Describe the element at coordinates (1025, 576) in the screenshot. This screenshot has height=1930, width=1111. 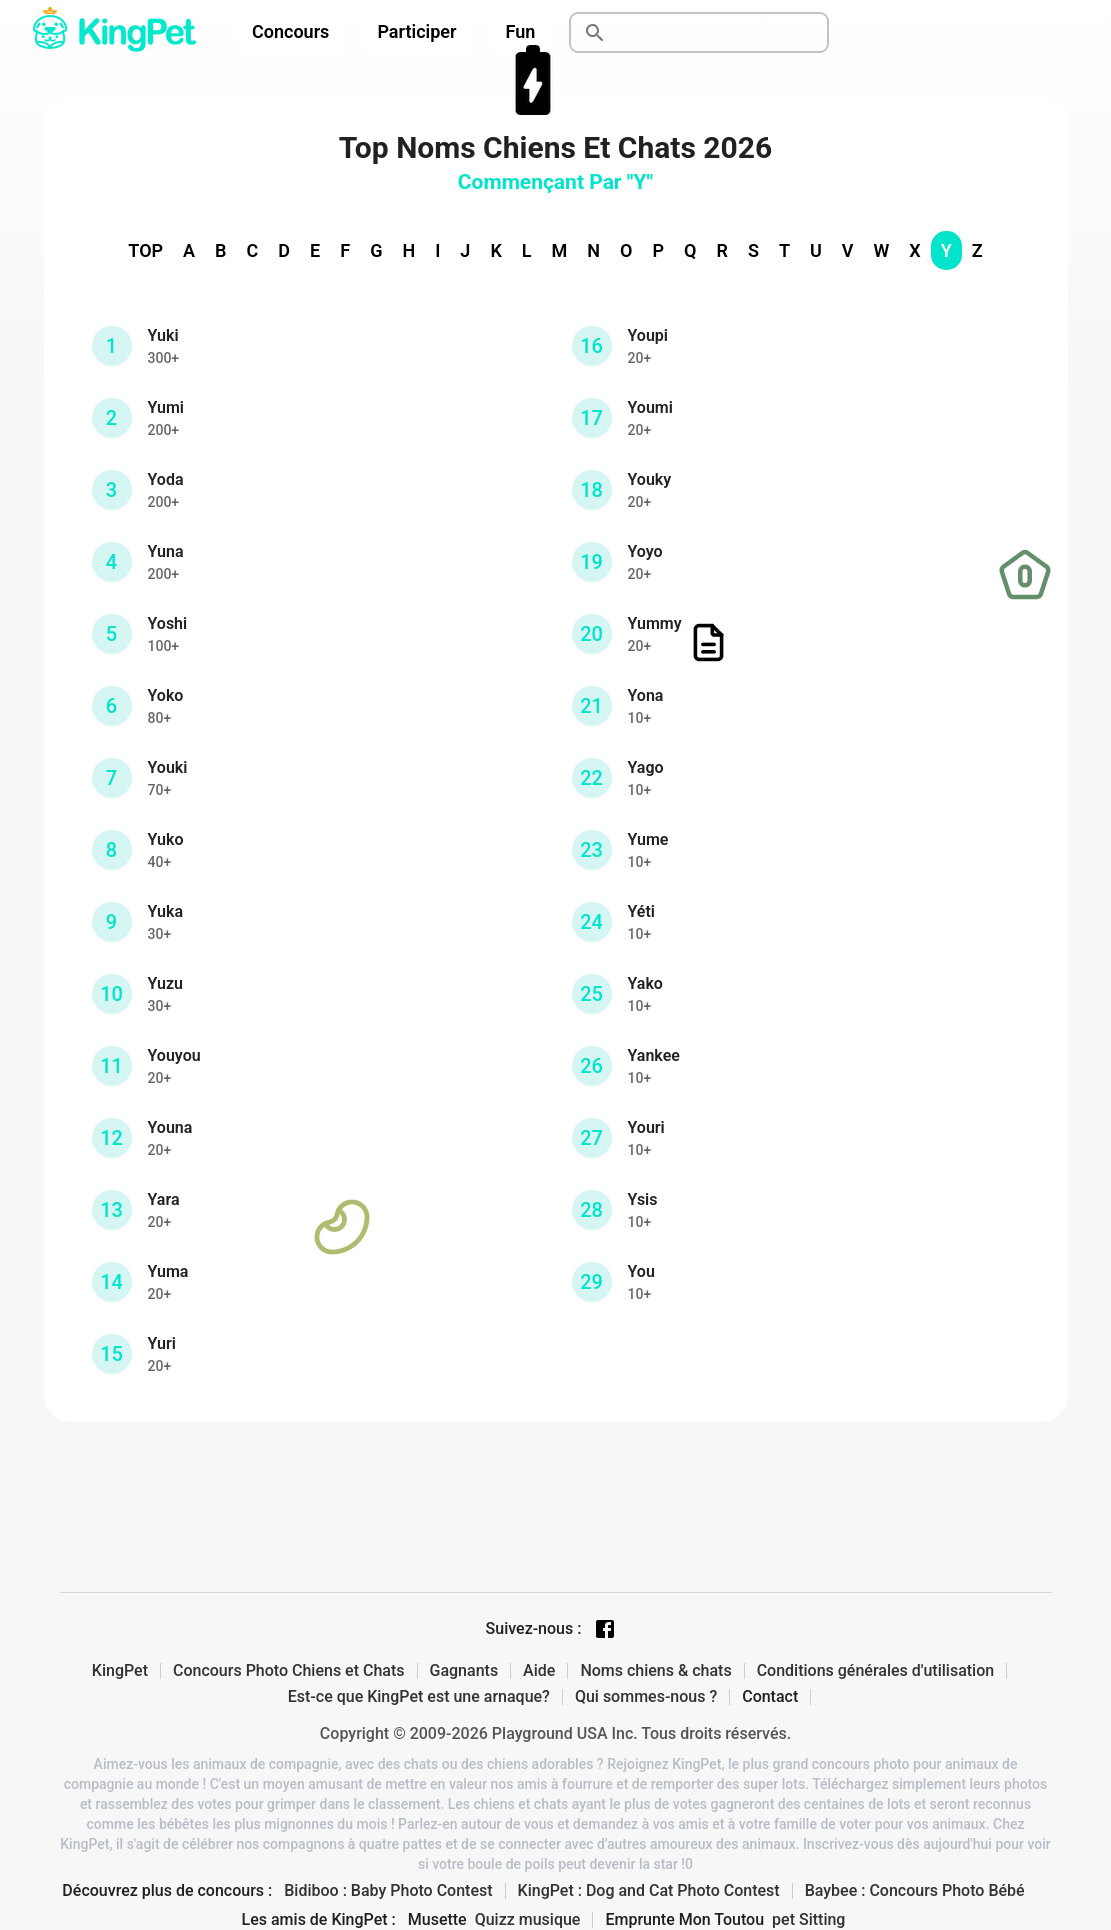
I see `indicates item zero or starting position in a sequence` at that location.